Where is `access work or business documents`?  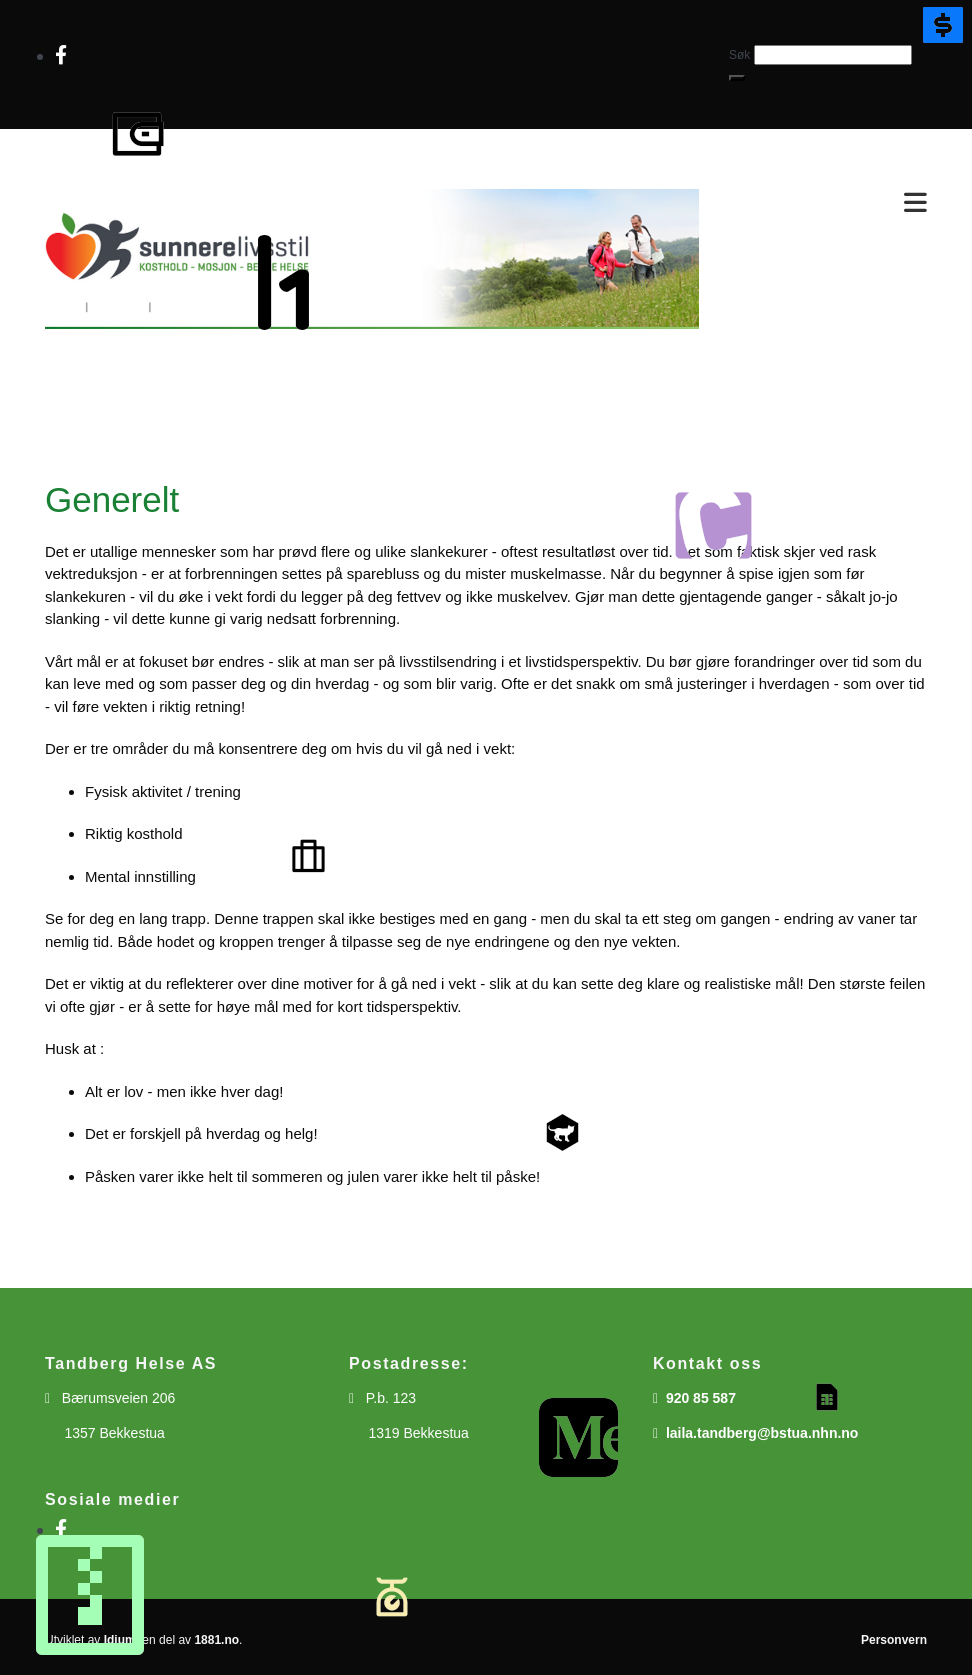
access work or business documents is located at coordinates (308, 857).